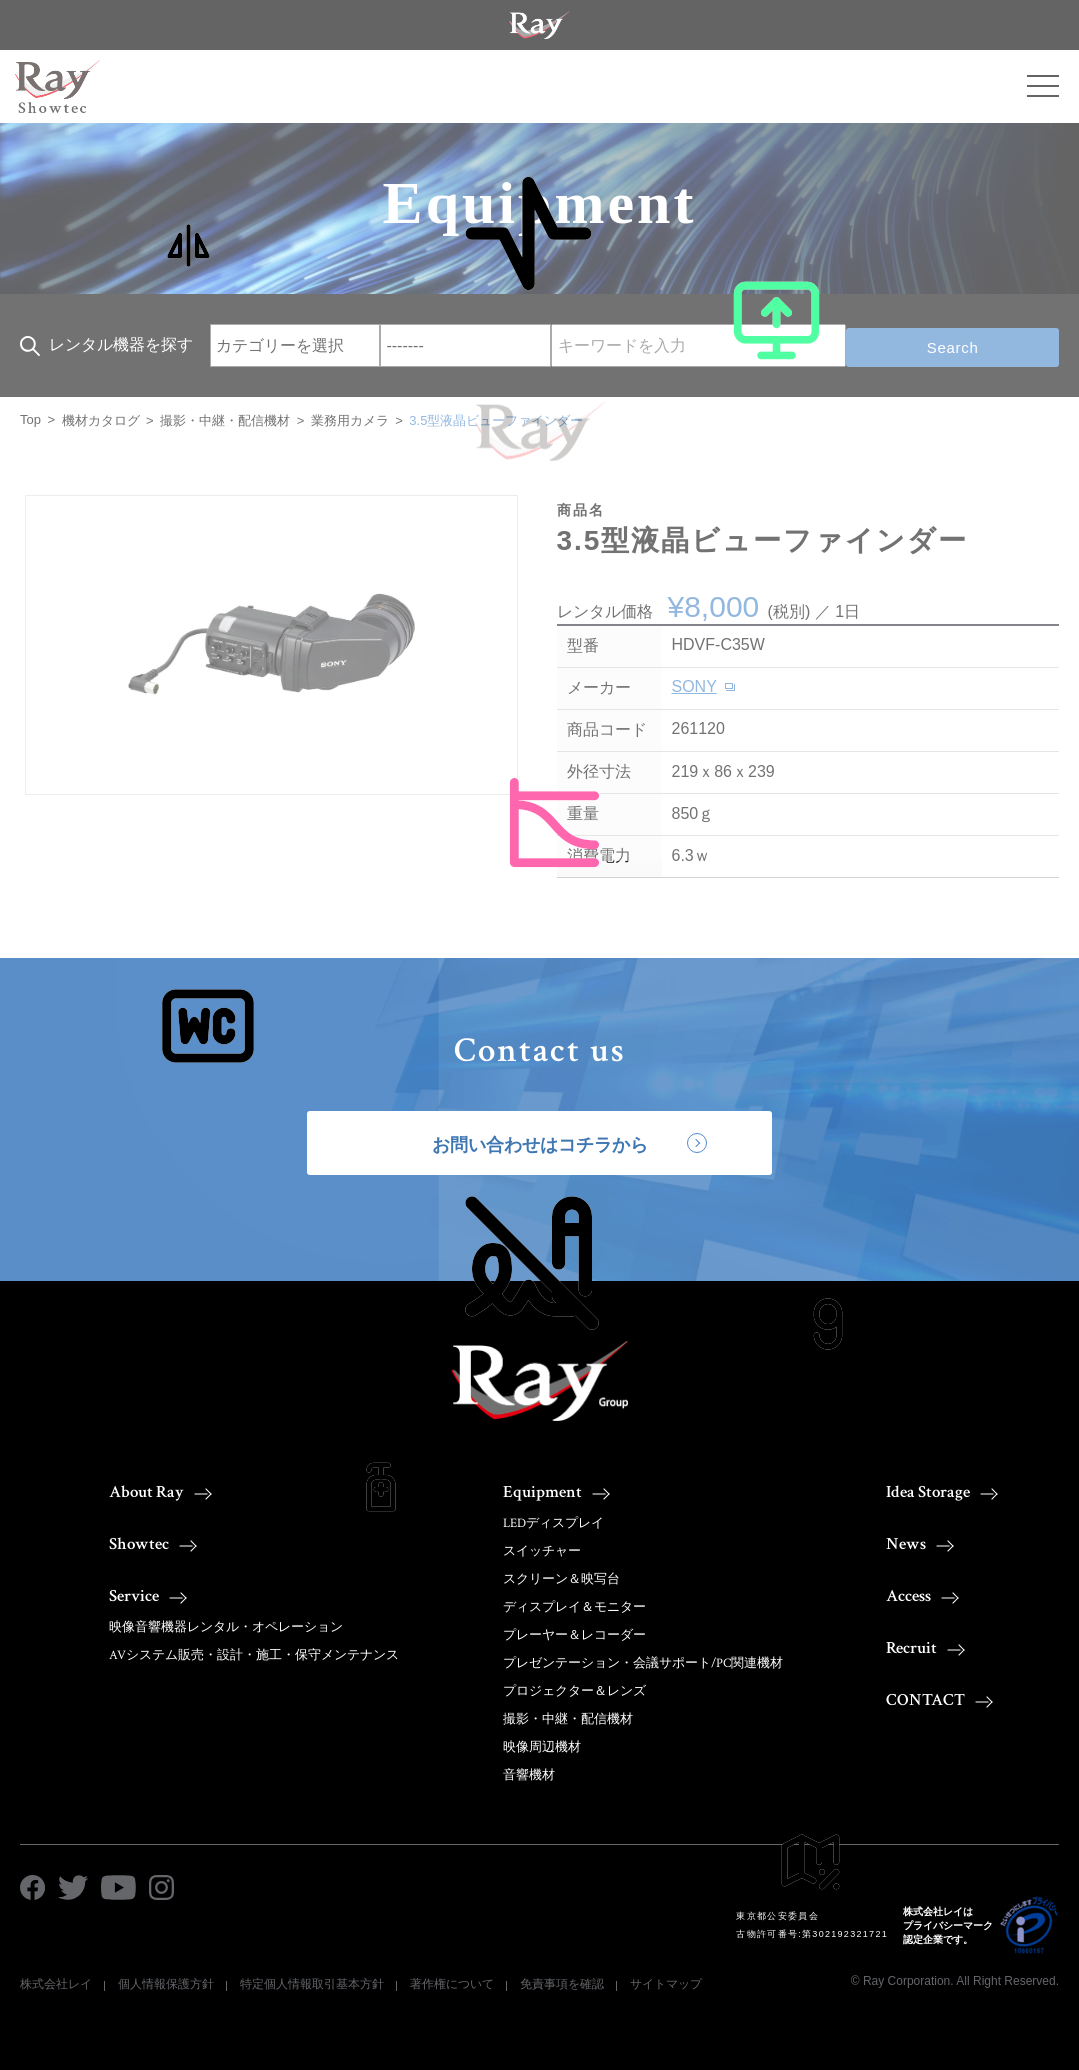 This screenshot has width=1079, height=2070. What do you see at coordinates (528, 233) in the screenshot?
I see `adjust sawtooth wave settings in audio editor` at bounding box center [528, 233].